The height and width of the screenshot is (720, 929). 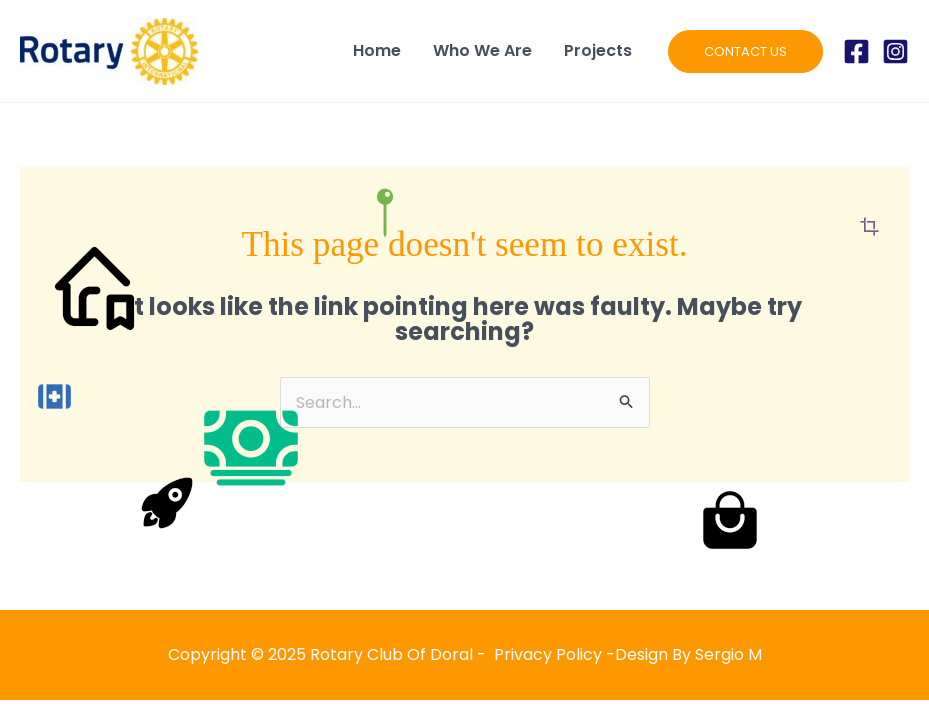 What do you see at coordinates (385, 213) in the screenshot?
I see `pin an item to keep it visible` at bounding box center [385, 213].